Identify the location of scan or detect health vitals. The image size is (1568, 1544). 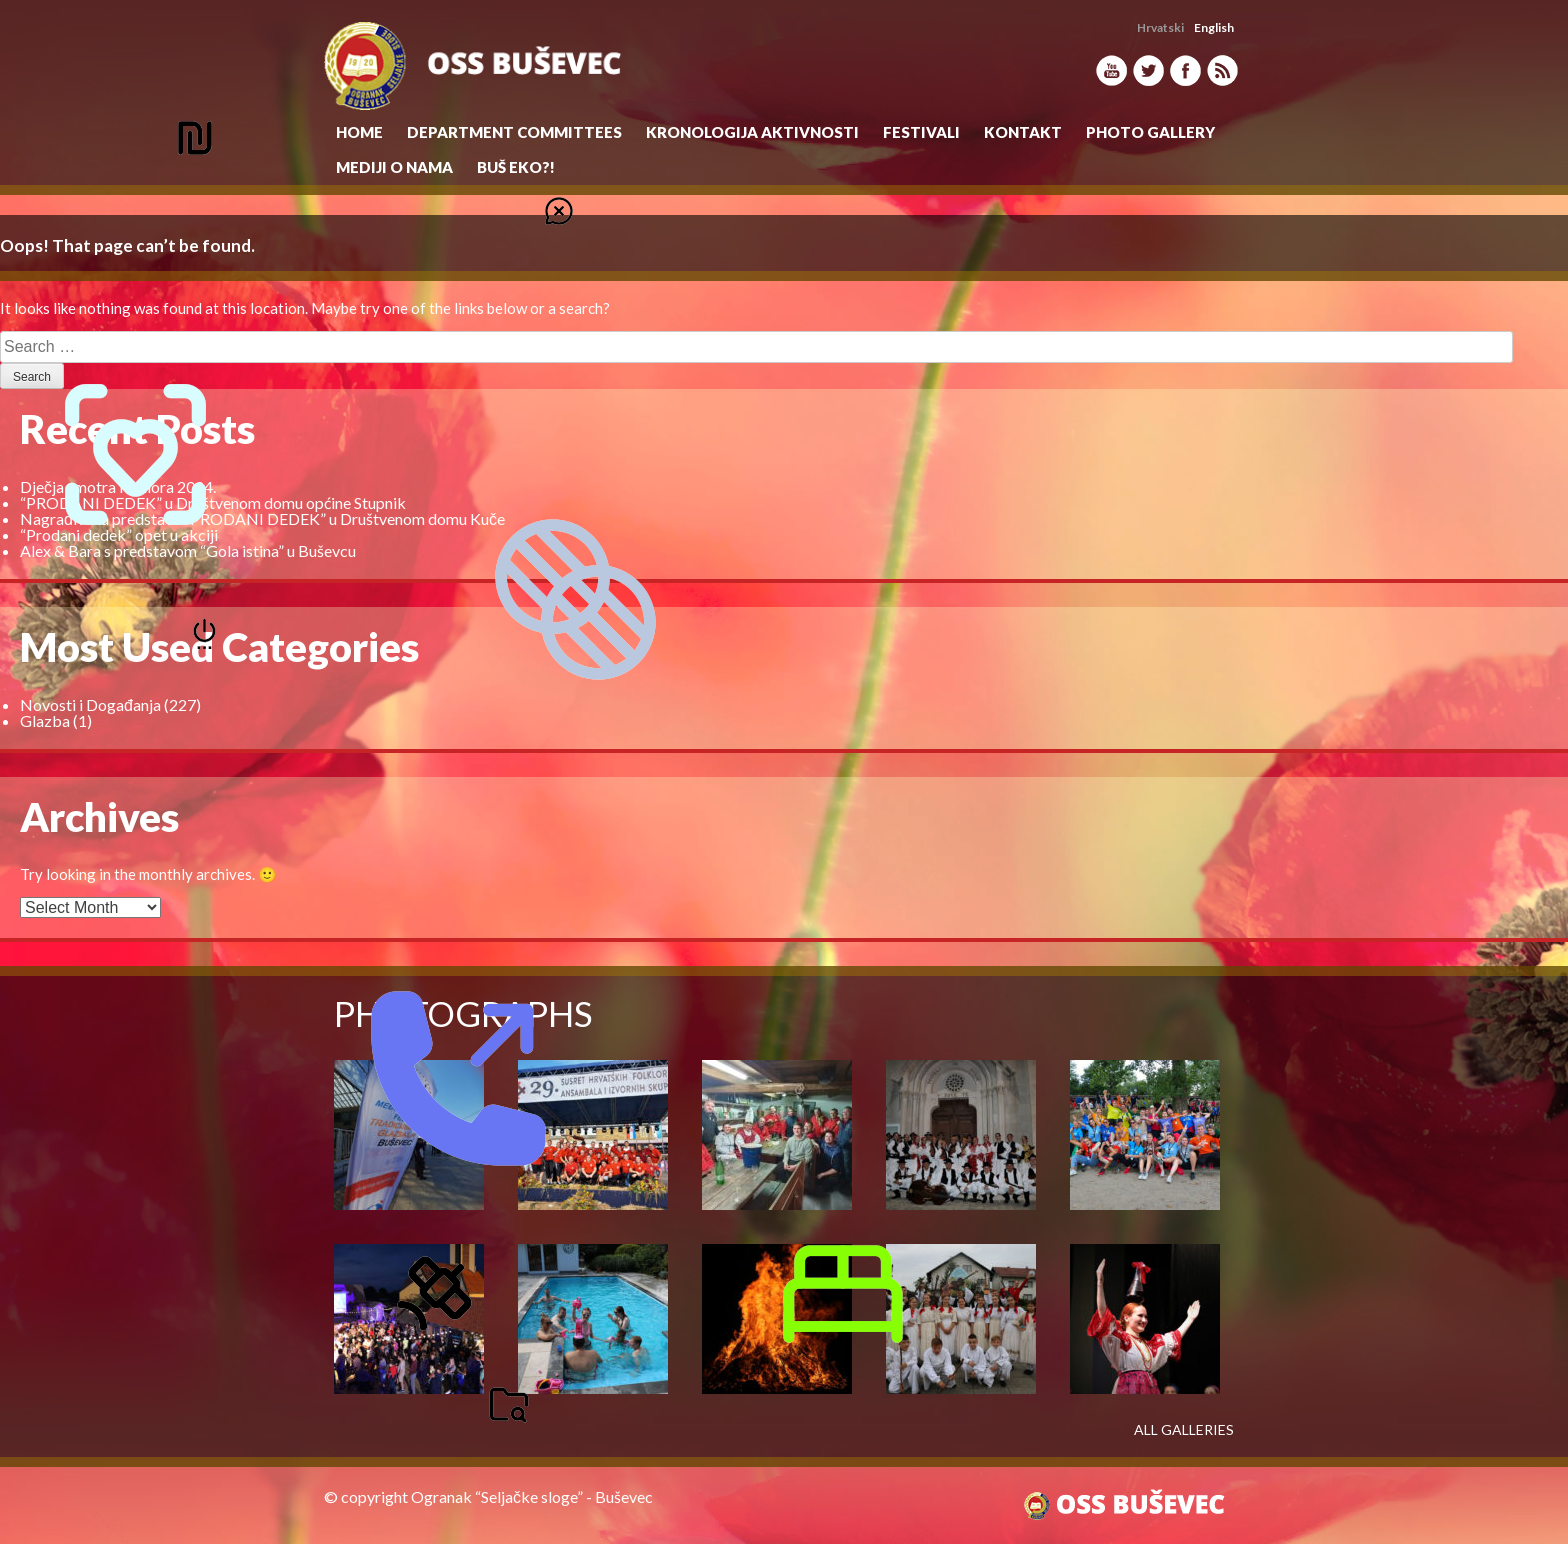
(135, 454).